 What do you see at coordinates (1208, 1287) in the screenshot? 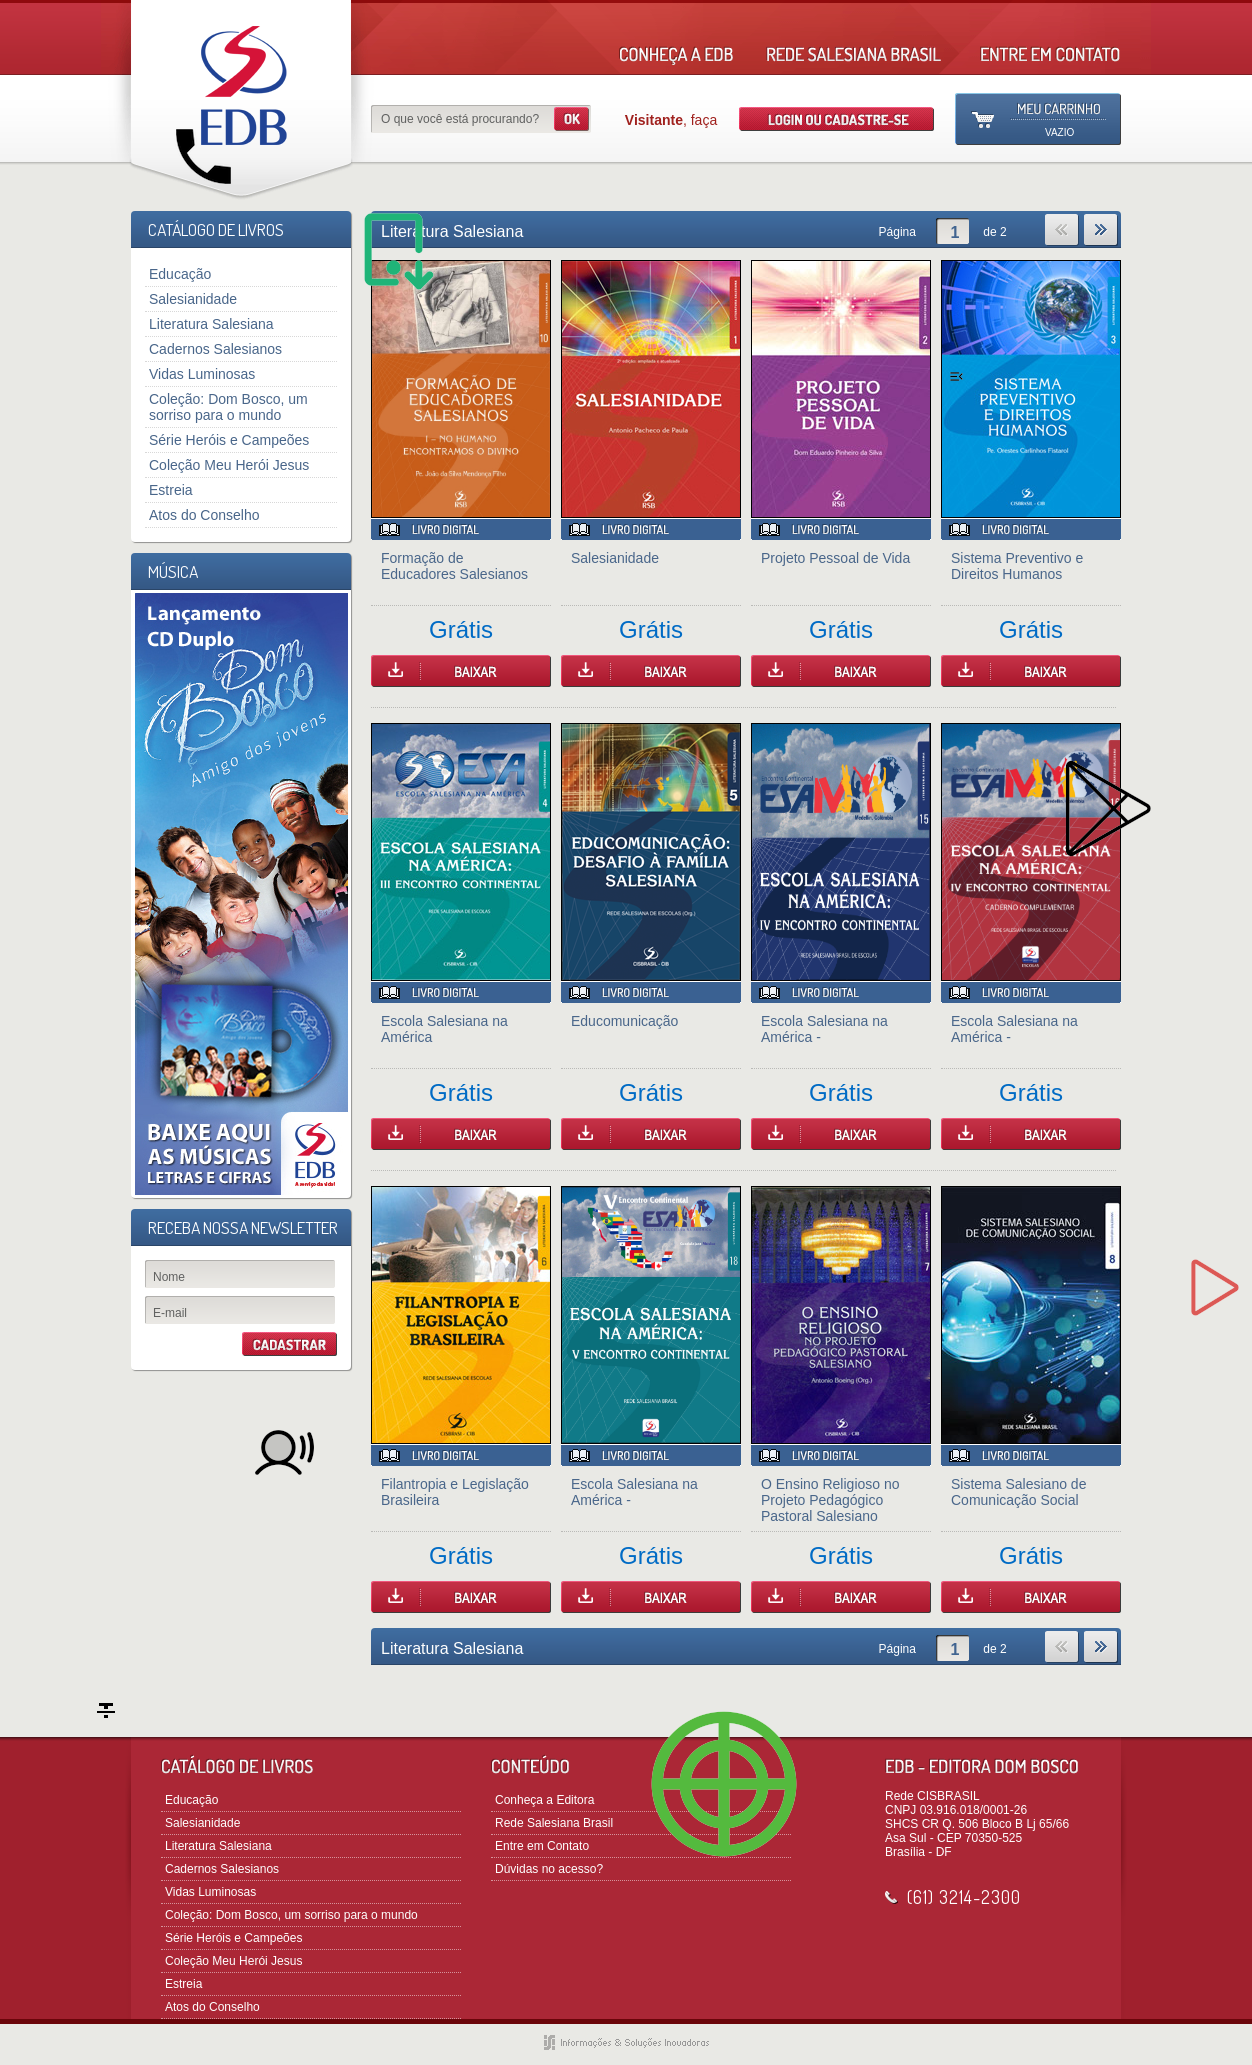
I see `play media or video content` at bounding box center [1208, 1287].